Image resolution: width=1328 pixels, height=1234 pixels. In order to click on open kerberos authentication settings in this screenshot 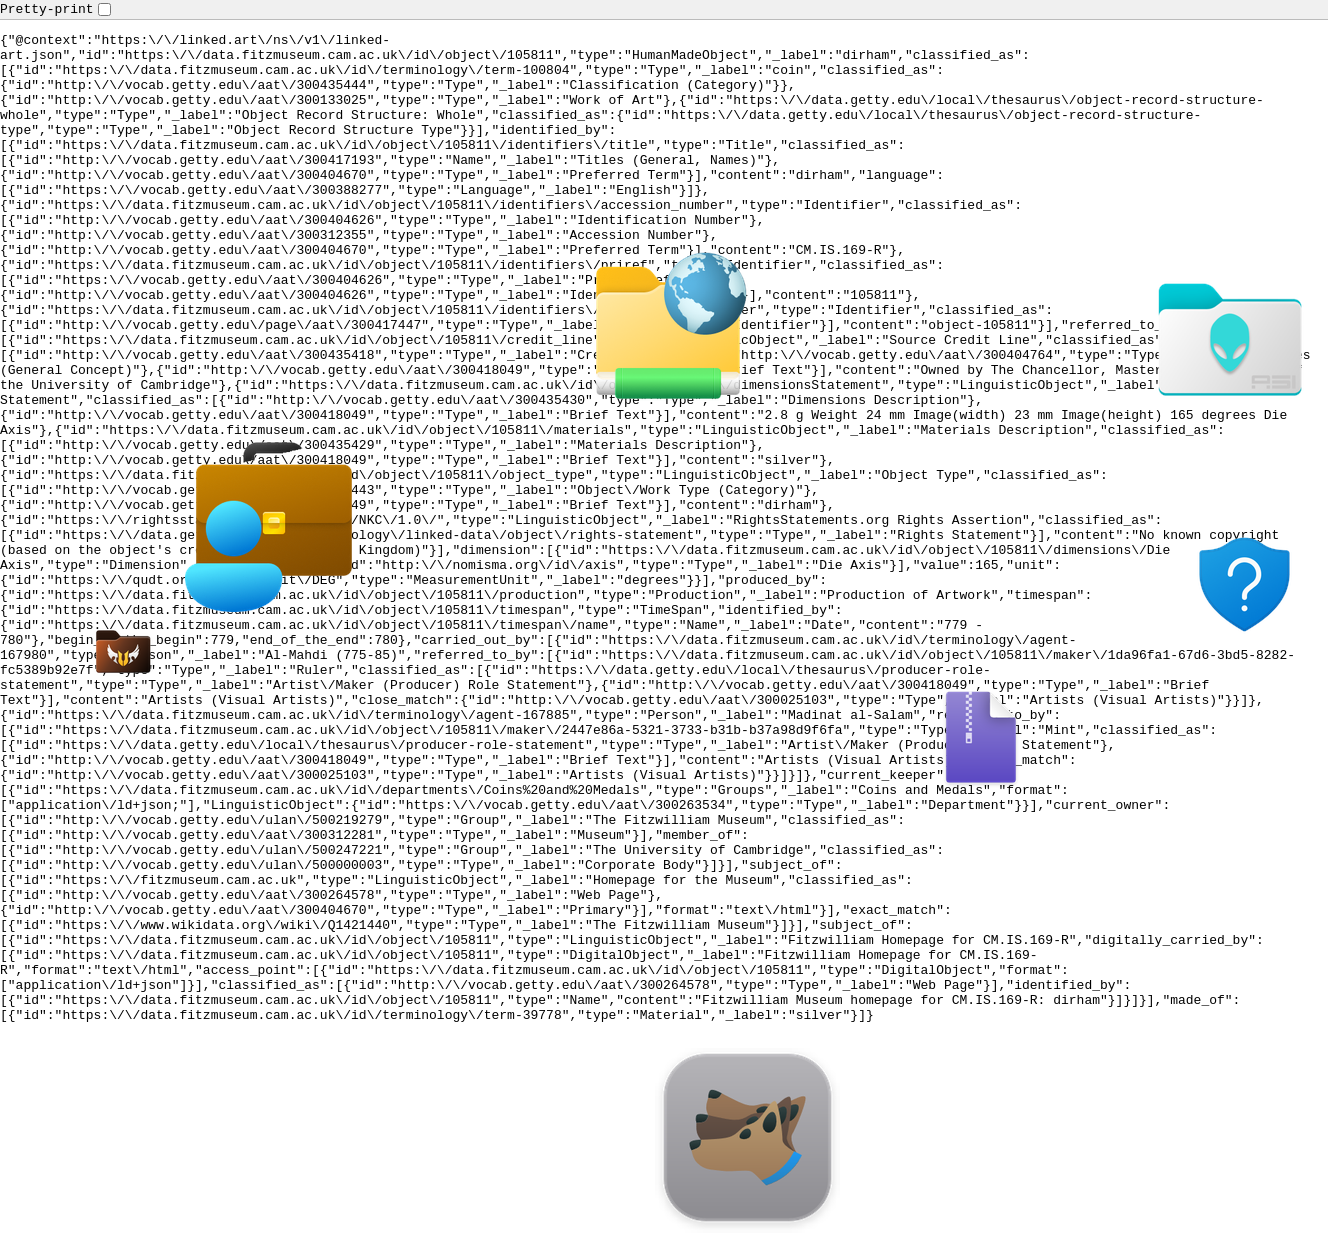, I will do `click(747, 1140)`.